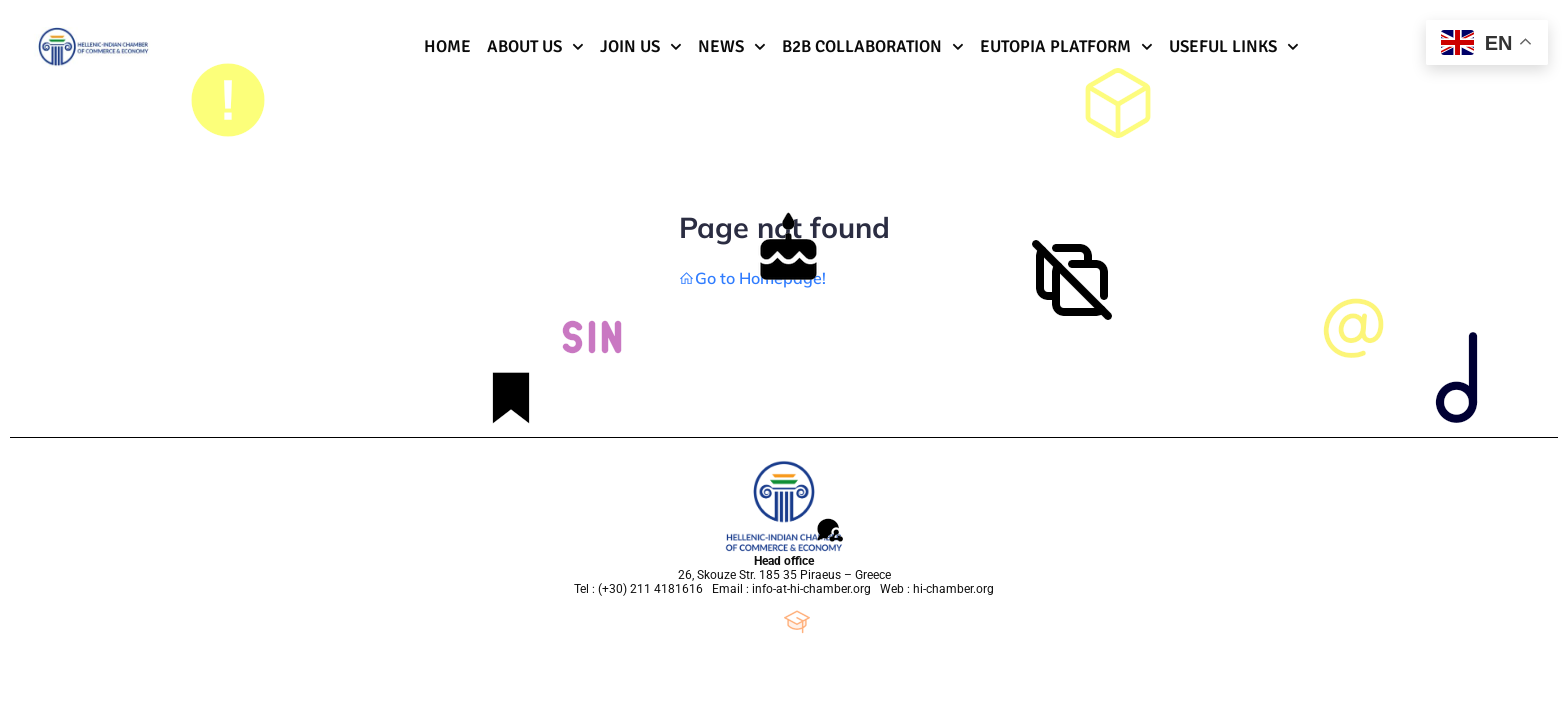 The height and width of the screenshot is (720, 1568). Describe the element at coordinates (228, 100) in the screenshot. I see `indicates a warning or error state` at that location.